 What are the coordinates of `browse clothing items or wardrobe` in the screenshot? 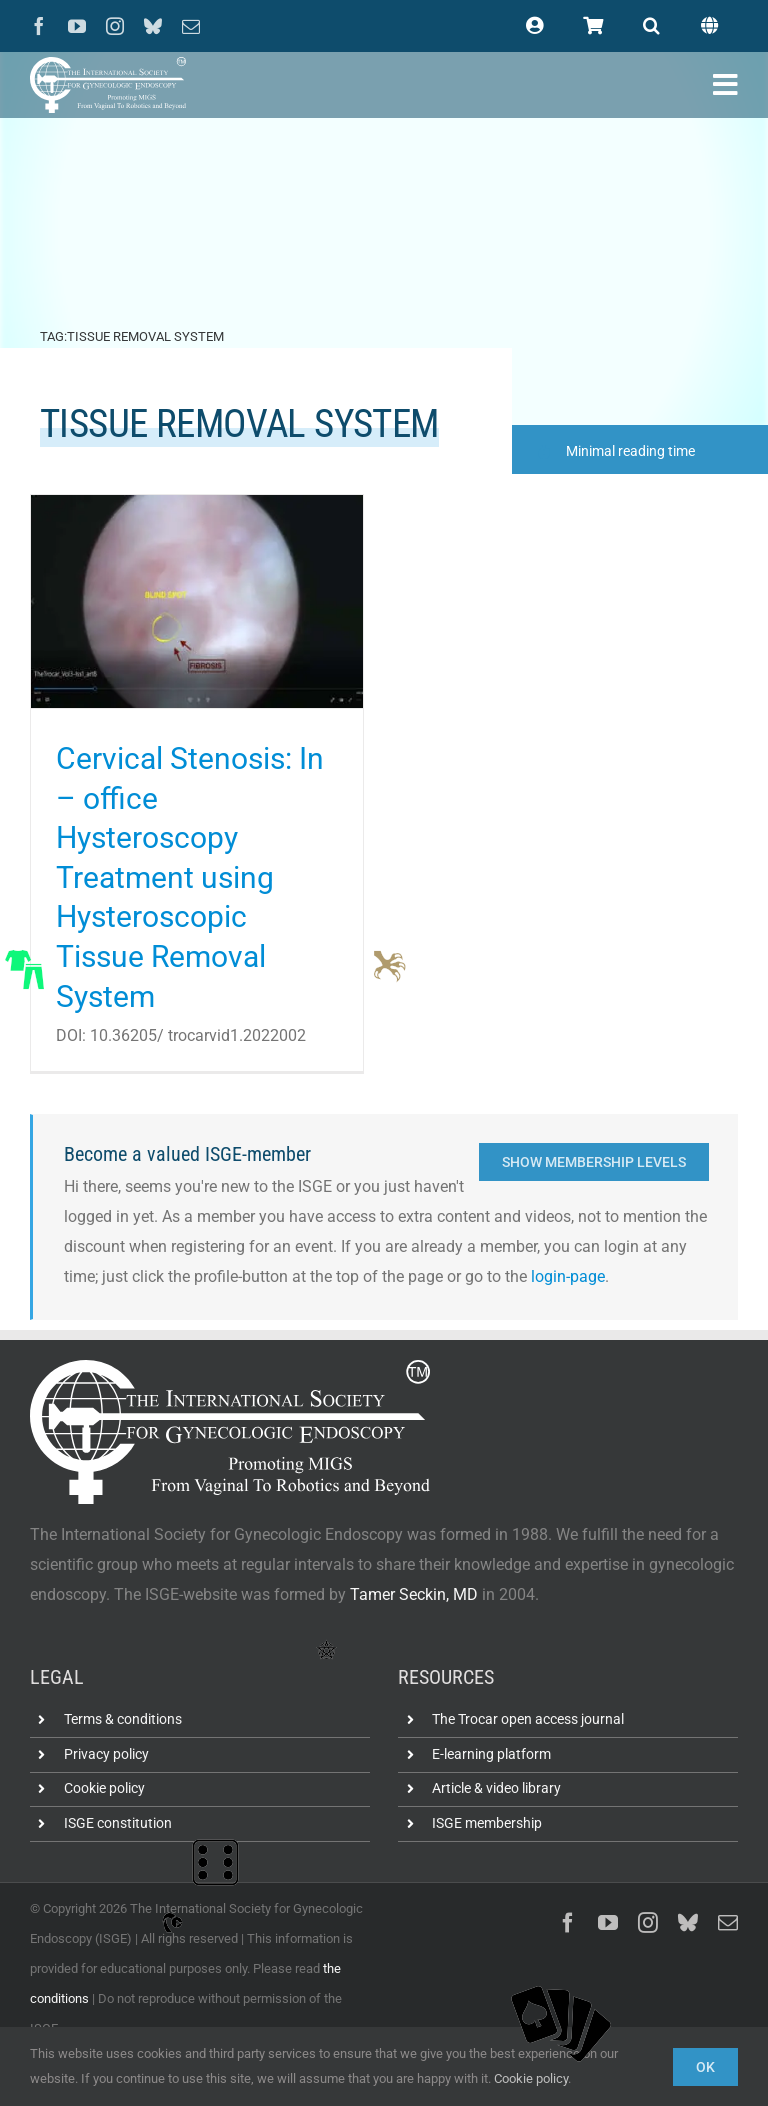 It's located at (24, 969).